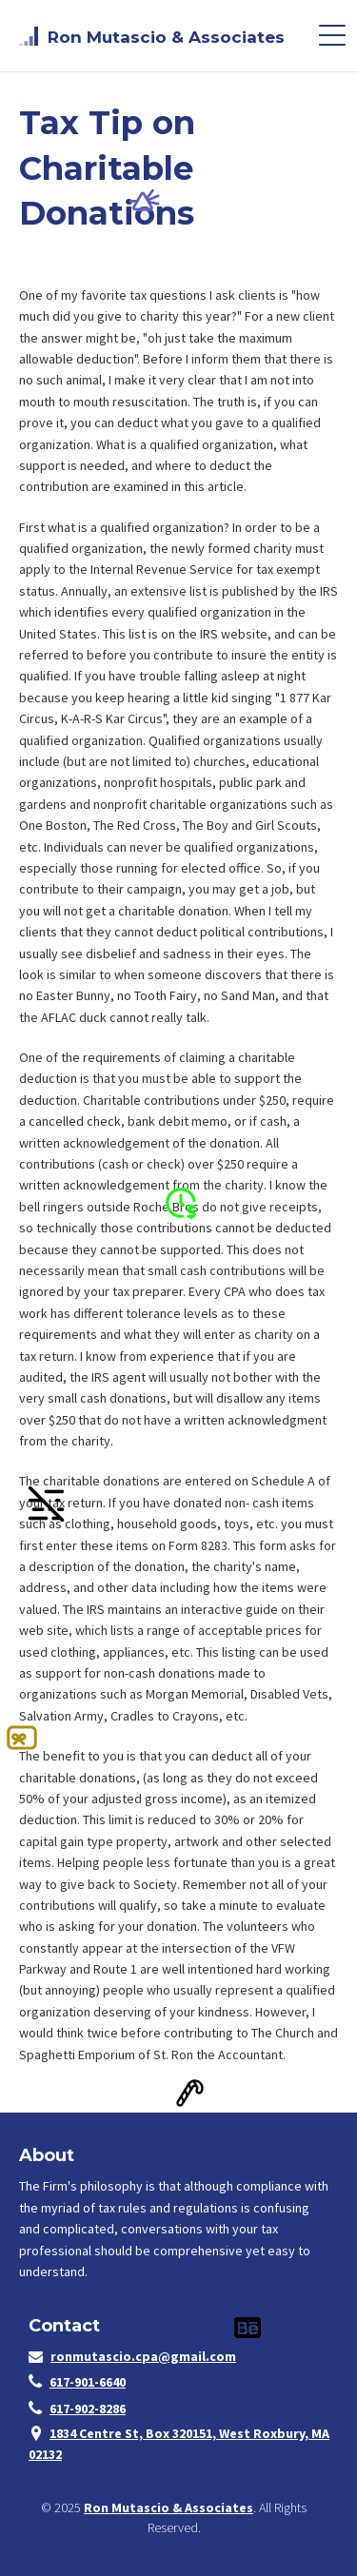  I want to click on view hourly rate or time-based pricing, so click(181, 1203).